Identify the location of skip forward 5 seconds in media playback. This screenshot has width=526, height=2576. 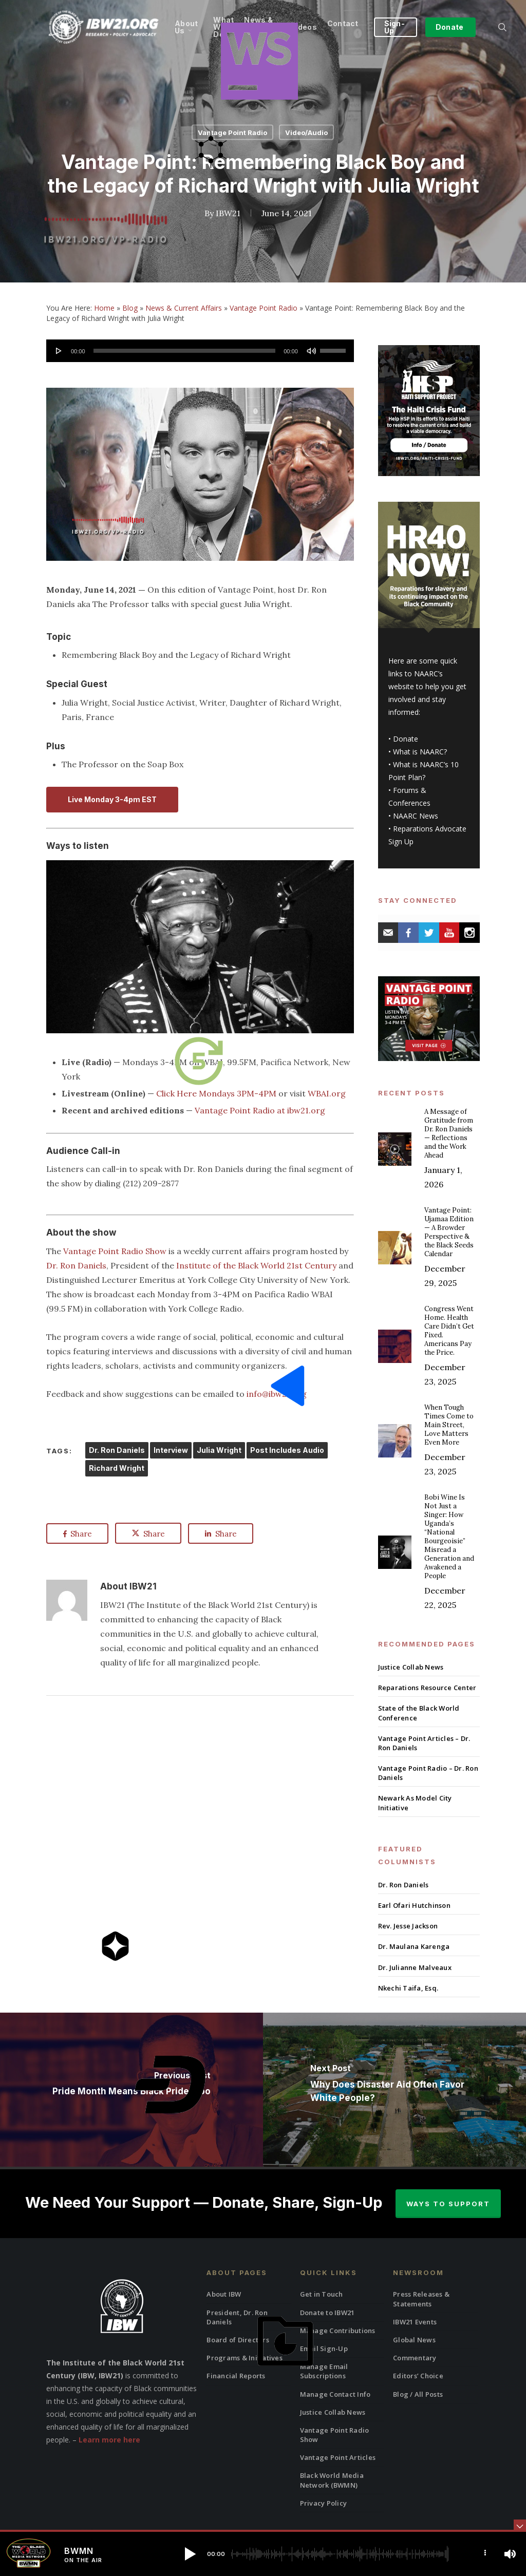
(199, 1061).